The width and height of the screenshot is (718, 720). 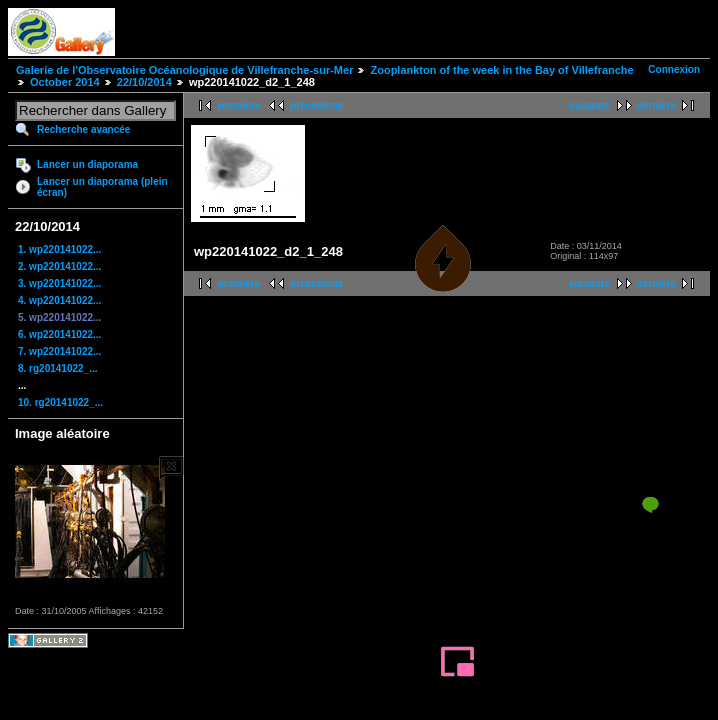 What do you see at coordinates (650, 504) in the screenshot?
I see `open chat or messaging` at bounding box center [650, 504].